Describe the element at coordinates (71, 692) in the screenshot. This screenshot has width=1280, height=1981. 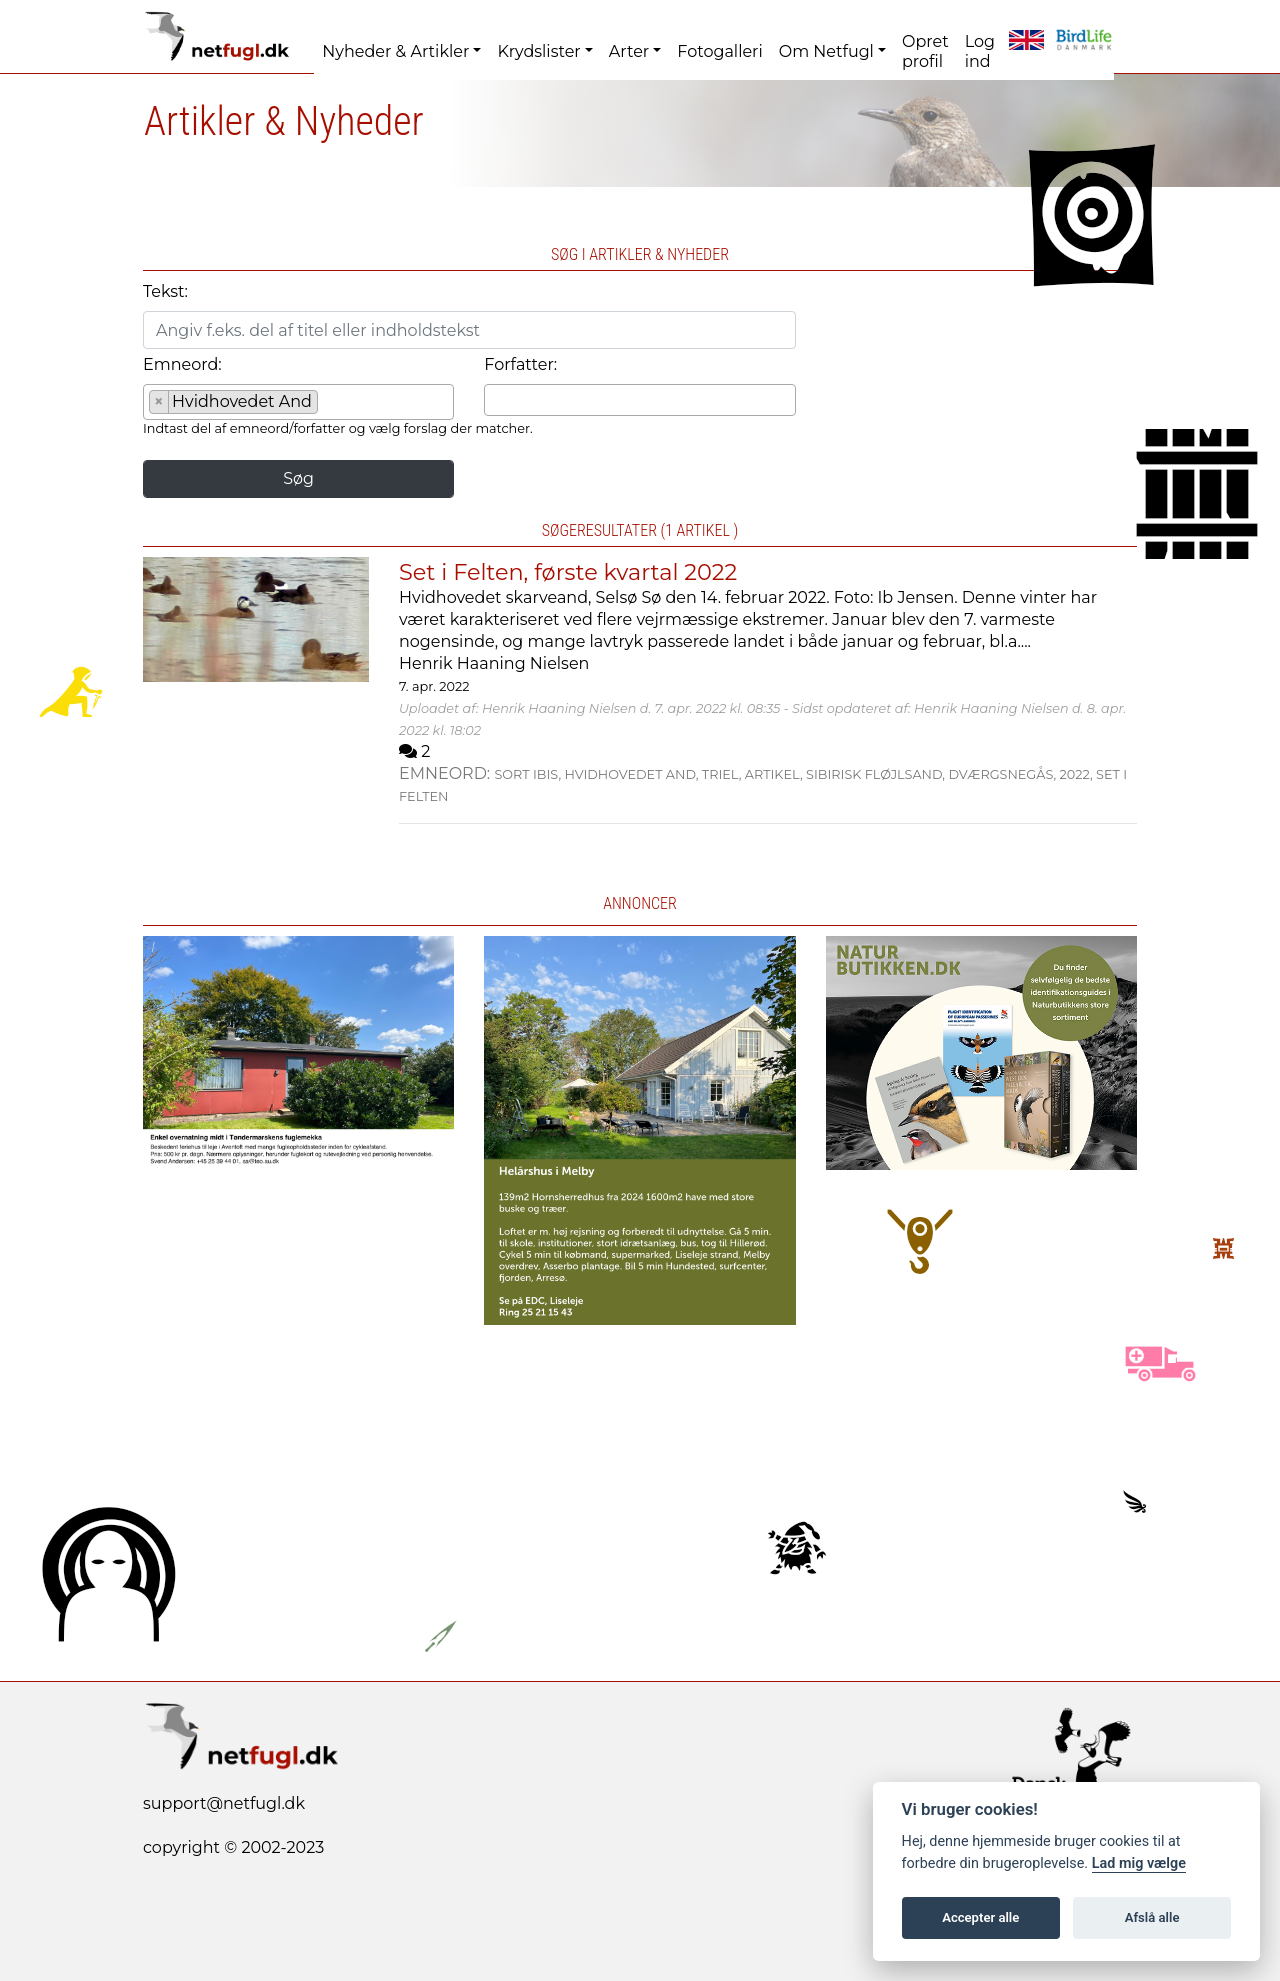
I see `select assassin or rogue character class` at that location.